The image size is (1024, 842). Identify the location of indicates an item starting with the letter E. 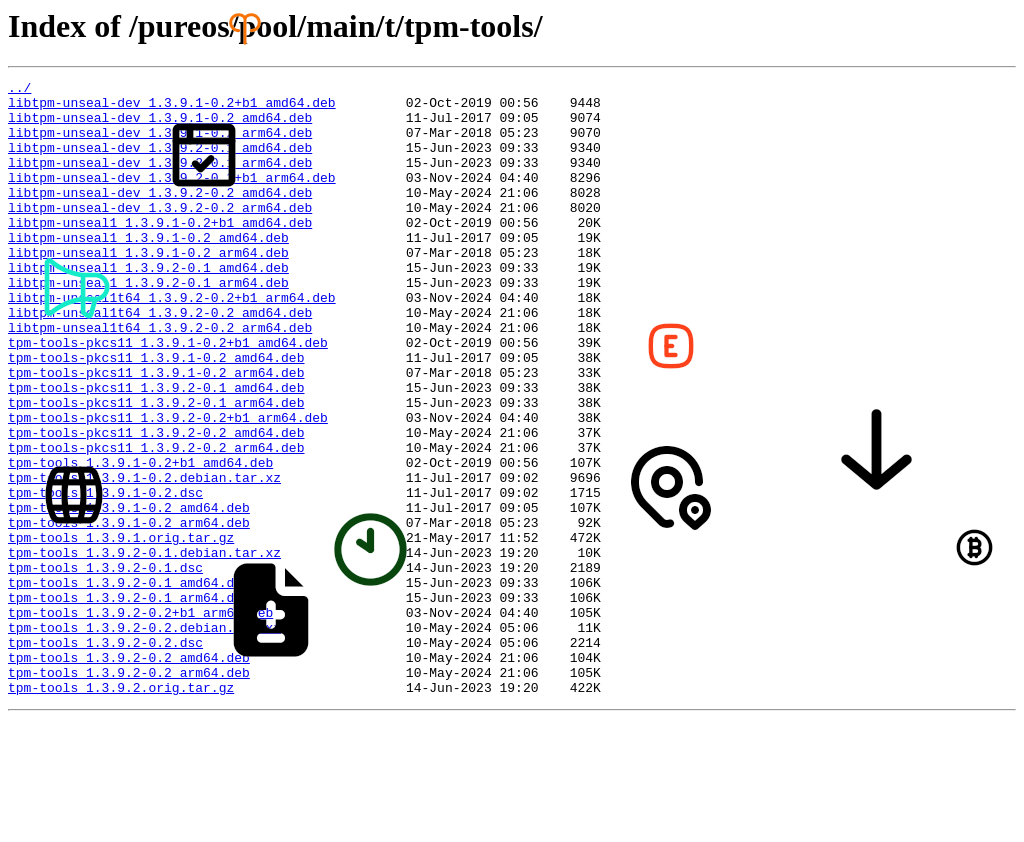
(671, 346).